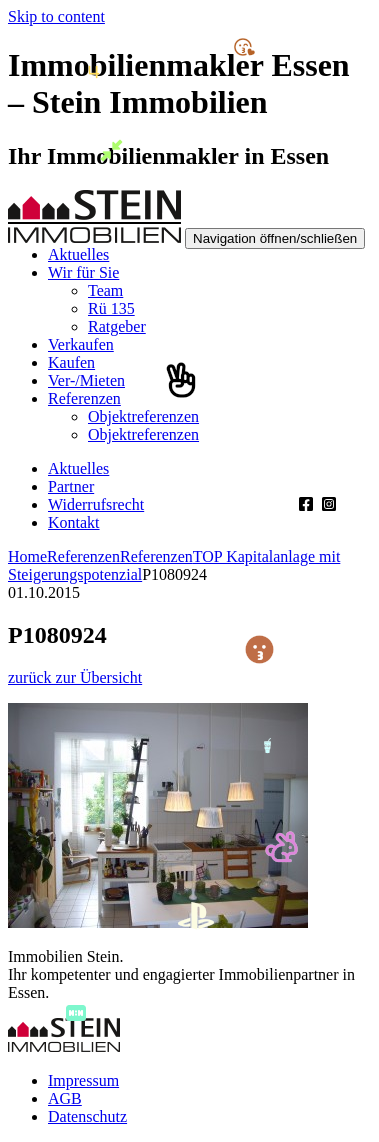  Describe the element at coordinates (267, 745) in the screenshot. I see `gulp.js task runner logo` at that location.